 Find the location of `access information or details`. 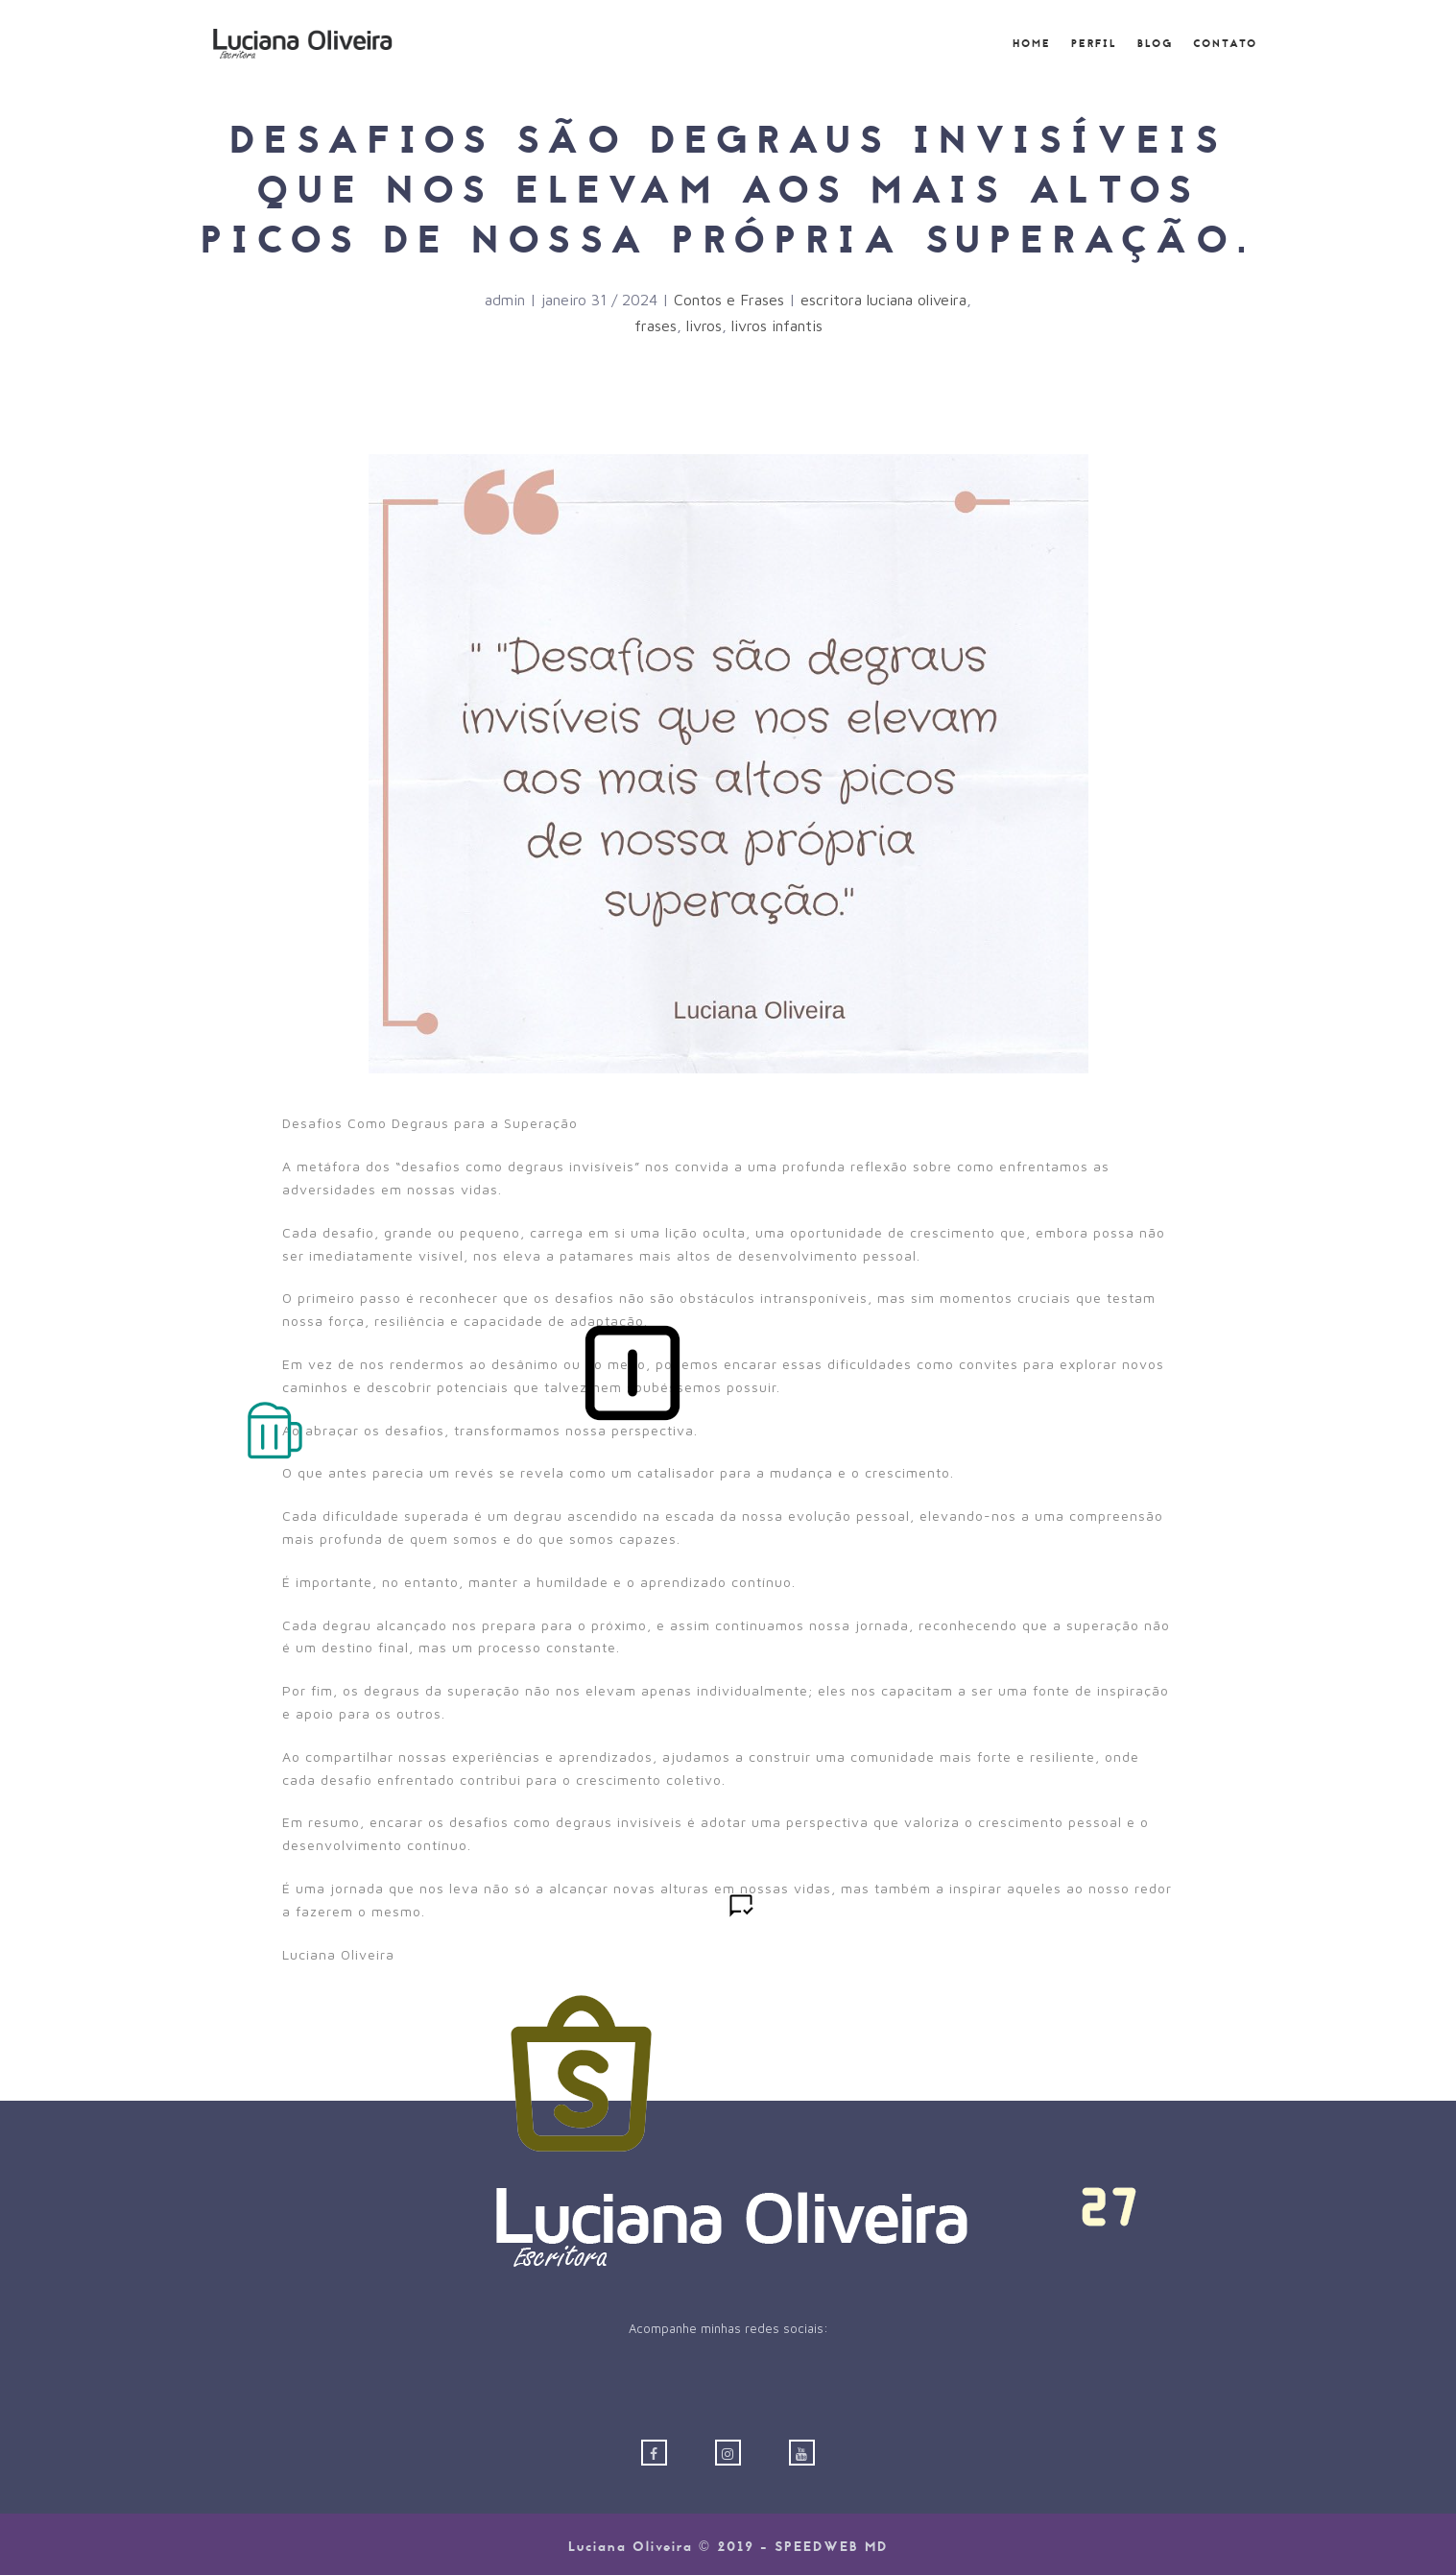

access information or details is located at coordinates (633, 1373).